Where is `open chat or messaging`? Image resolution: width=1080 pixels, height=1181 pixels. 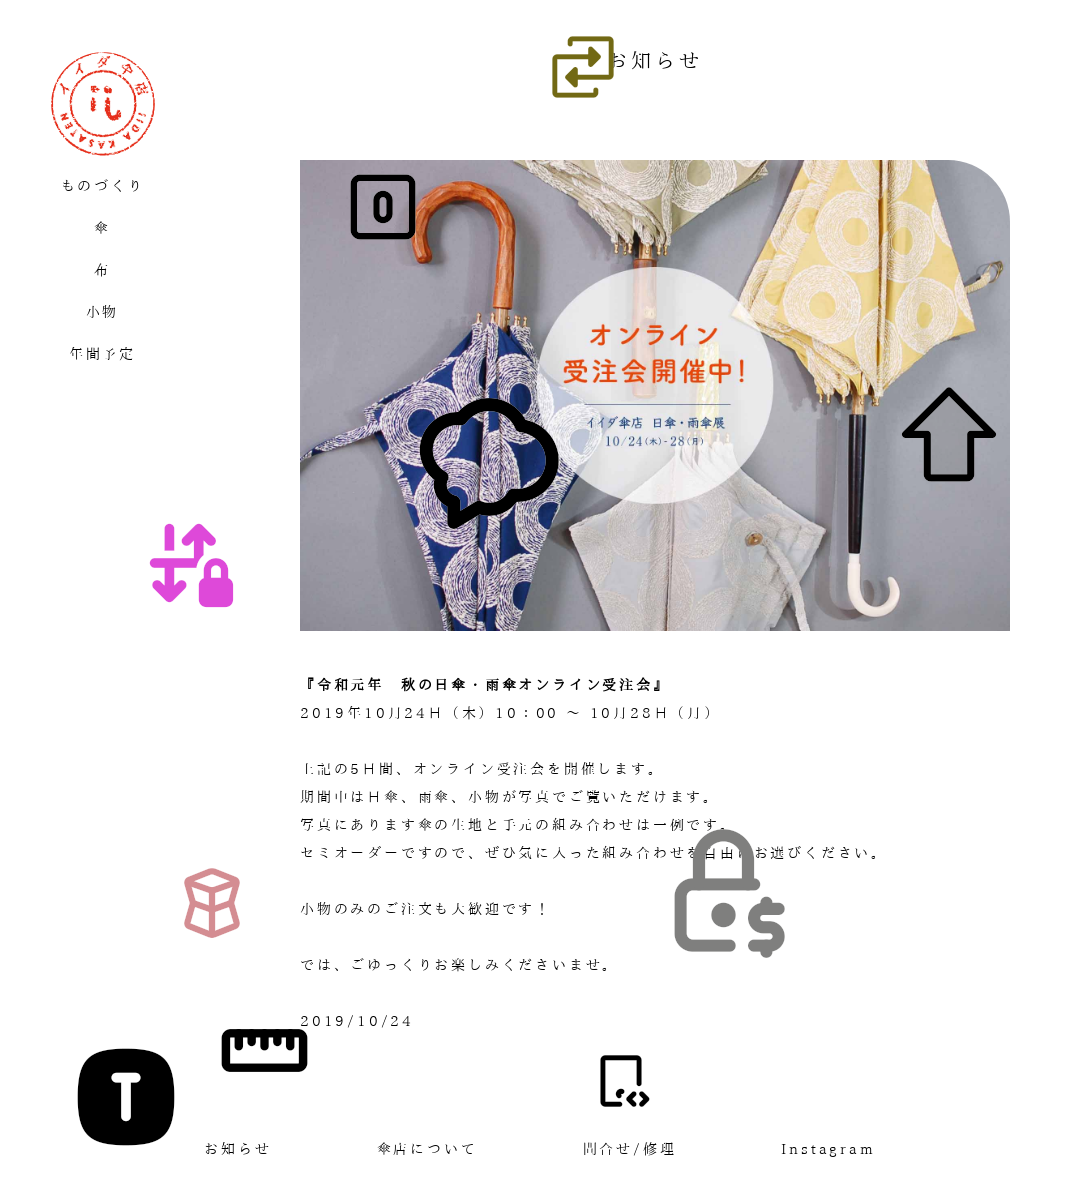
open chat or messaging is located at coordinates (486, 463).